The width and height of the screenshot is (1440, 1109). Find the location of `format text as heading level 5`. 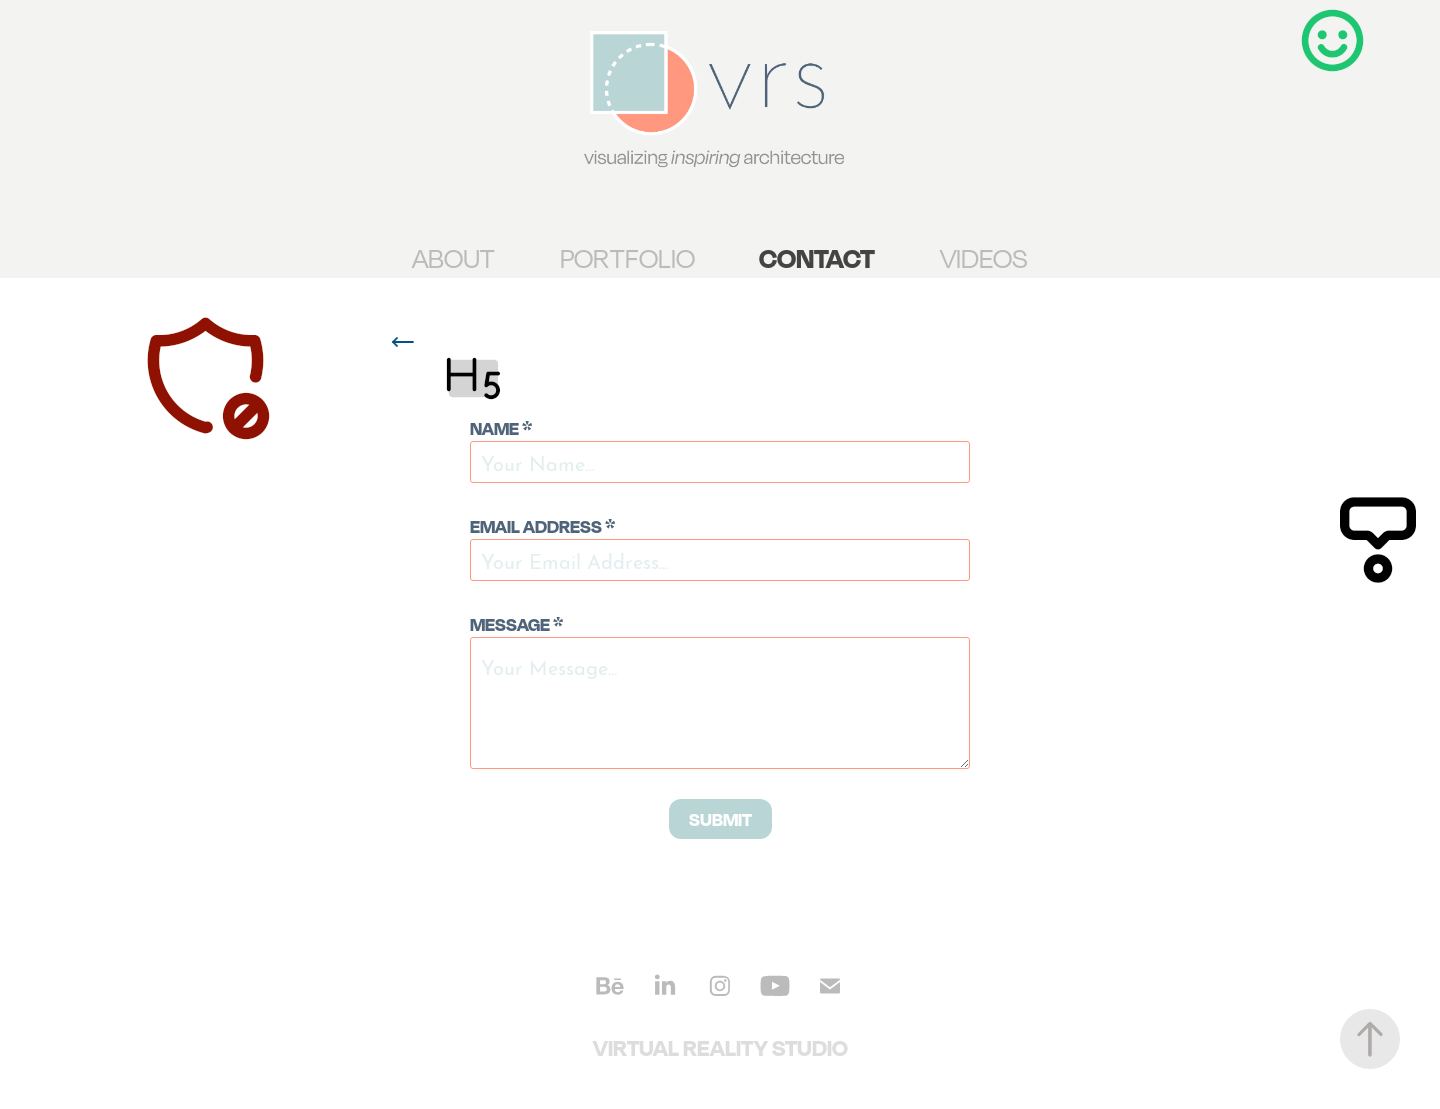

format text as heading level 5 is located at coordinates (470, 377).